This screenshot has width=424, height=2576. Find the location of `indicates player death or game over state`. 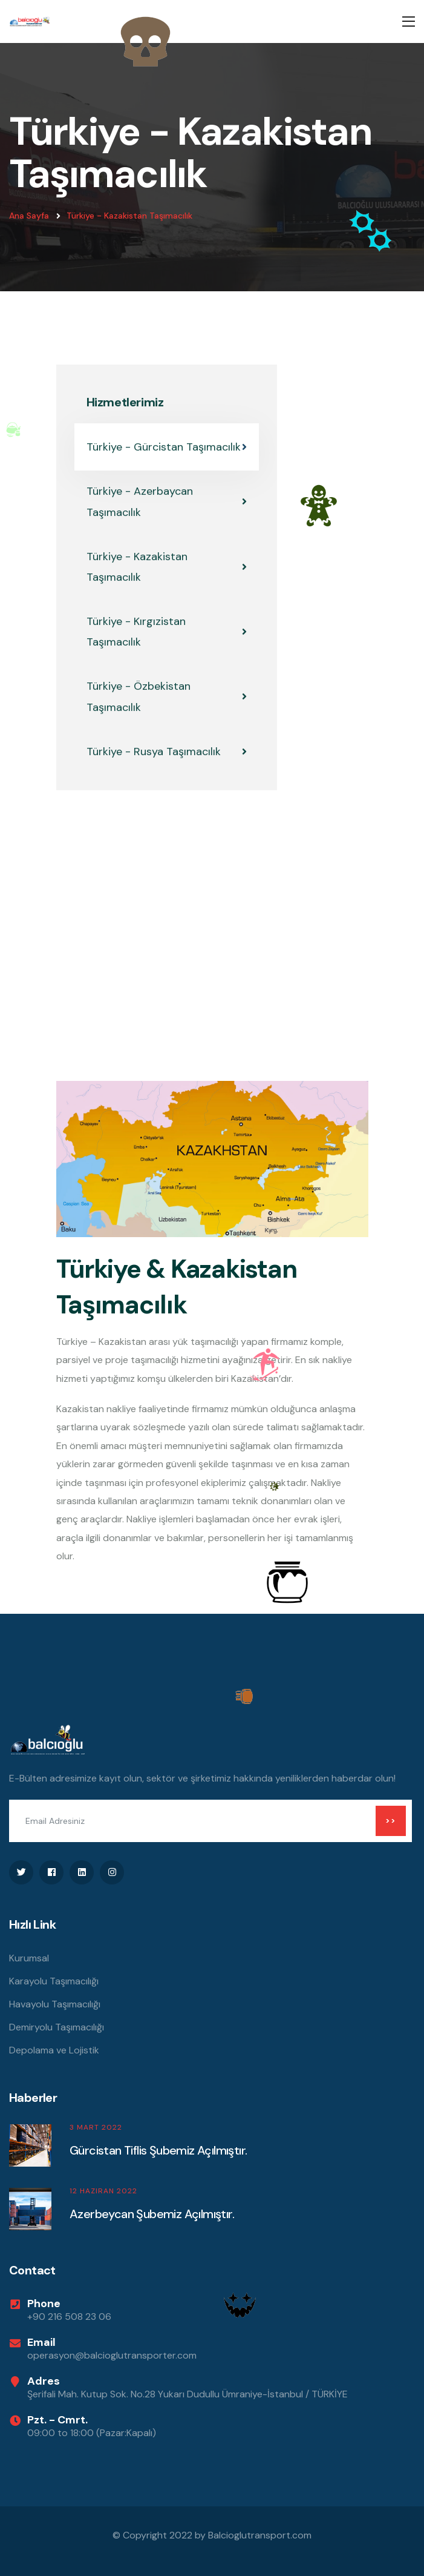

indicates player death or game over state is located at coordinates (145, 41).